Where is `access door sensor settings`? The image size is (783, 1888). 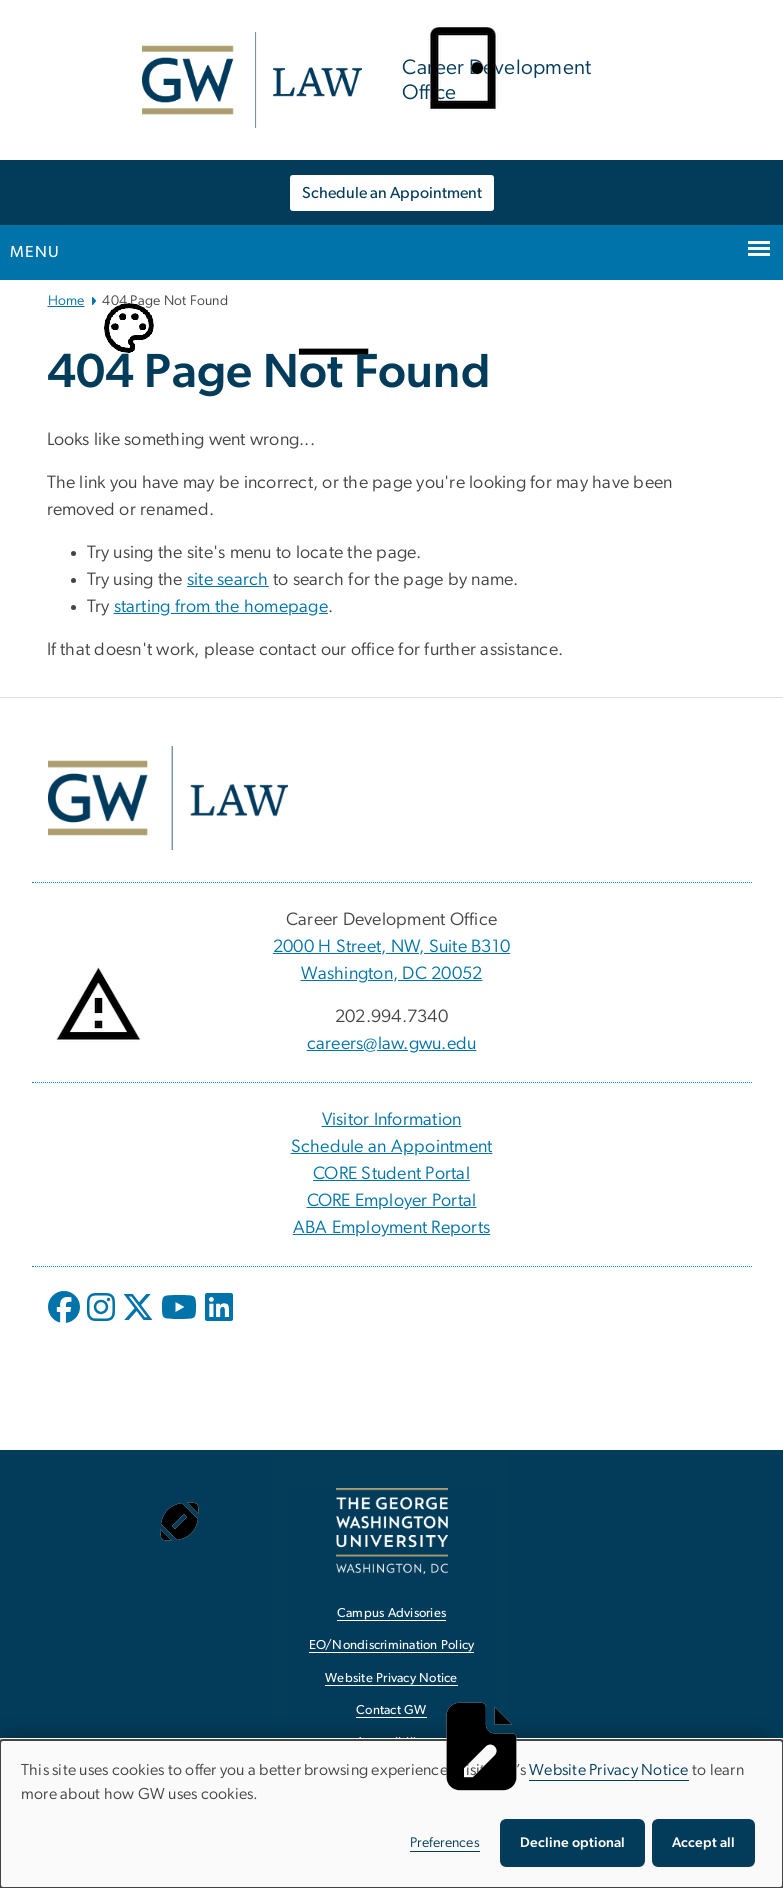 access door sensor settings is located at coordinates (463, 68).